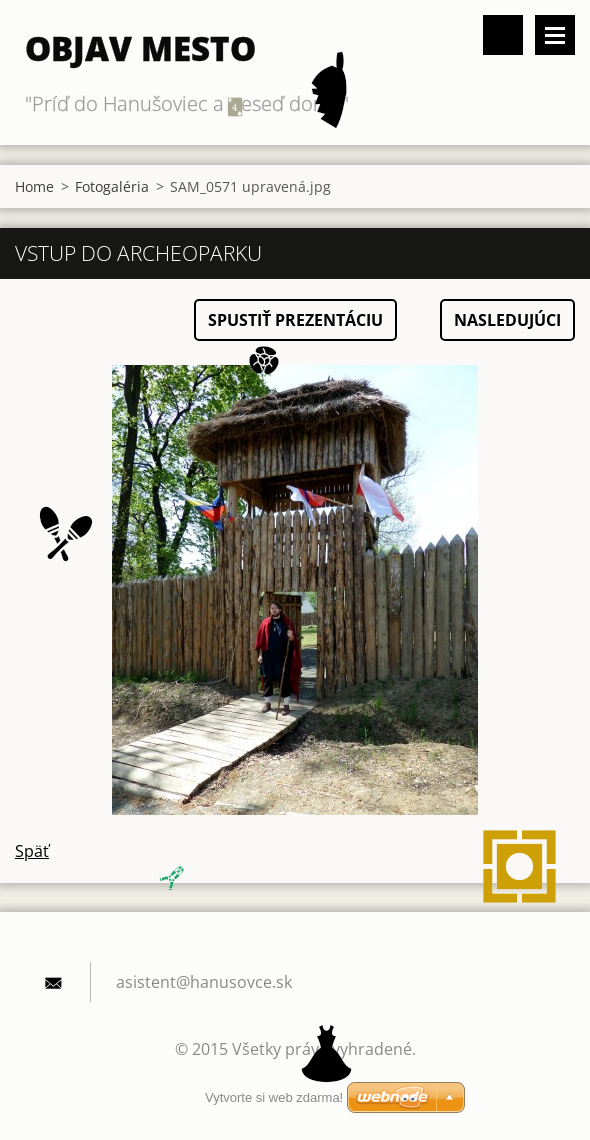  Describe the element at coordinates (326, 1053) in the screenshot. I see `select a dress or clothing item` at that location.